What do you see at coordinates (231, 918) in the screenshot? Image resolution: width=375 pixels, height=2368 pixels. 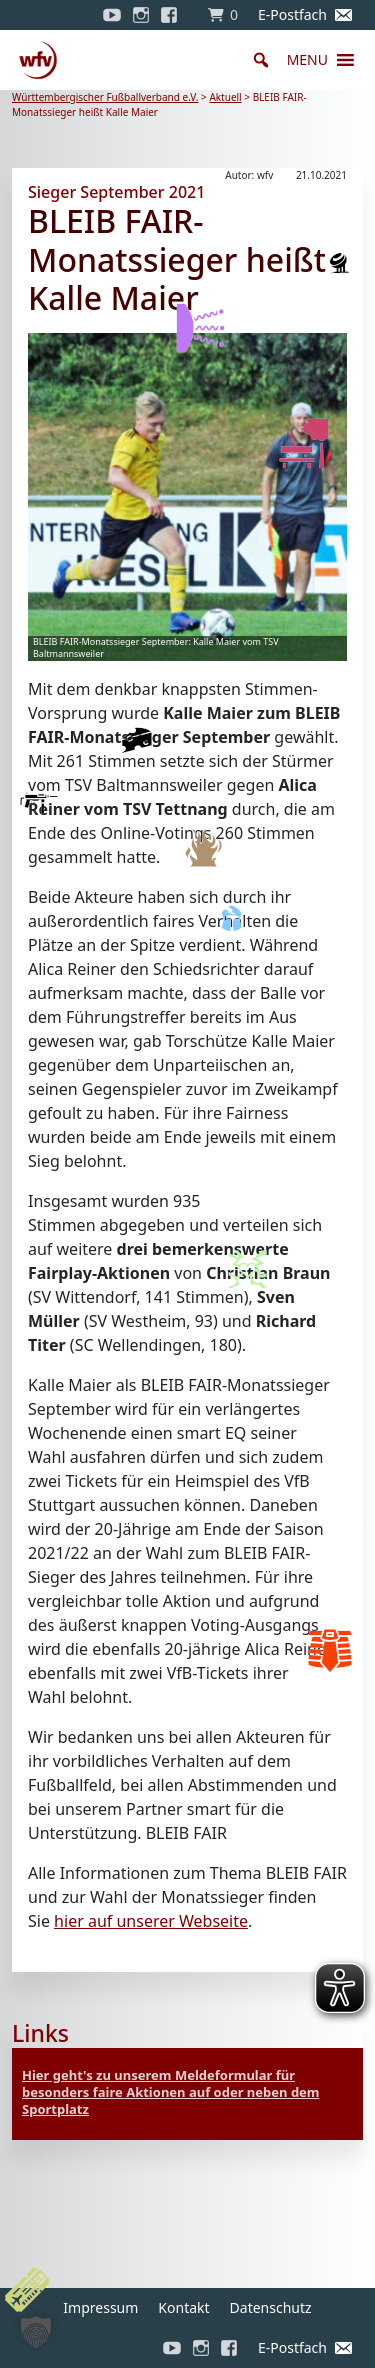 I see `indicates damaged or broken armor status` at bounding box center [231, 918].